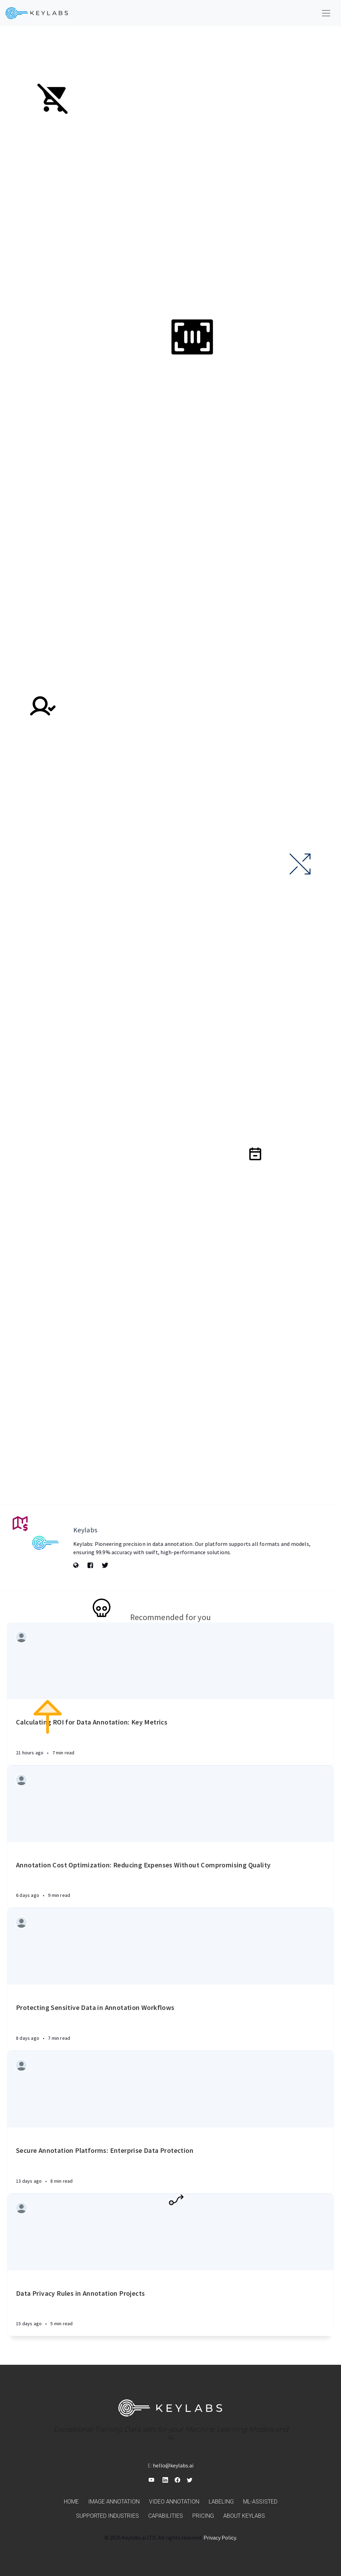 The image size is (341, 2576). What do you see at coordinates (20, 1523) in the screenshot?
I see `view location-based pricing or costs` at bounding box center [20, 1523].